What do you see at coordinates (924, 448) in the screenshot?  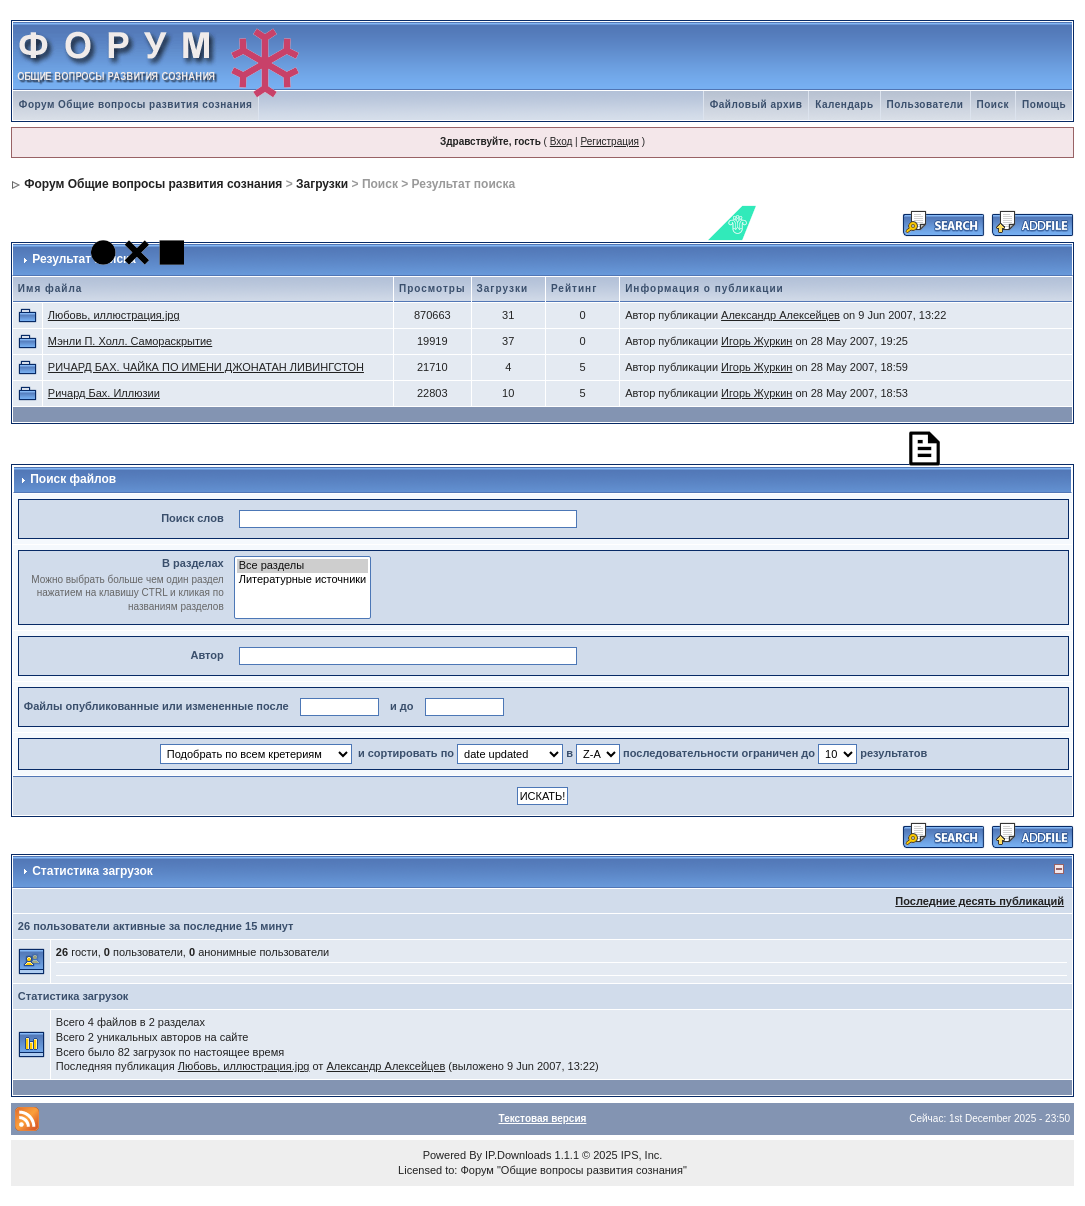 I see `view document contents` at bounding box center [924, 448].